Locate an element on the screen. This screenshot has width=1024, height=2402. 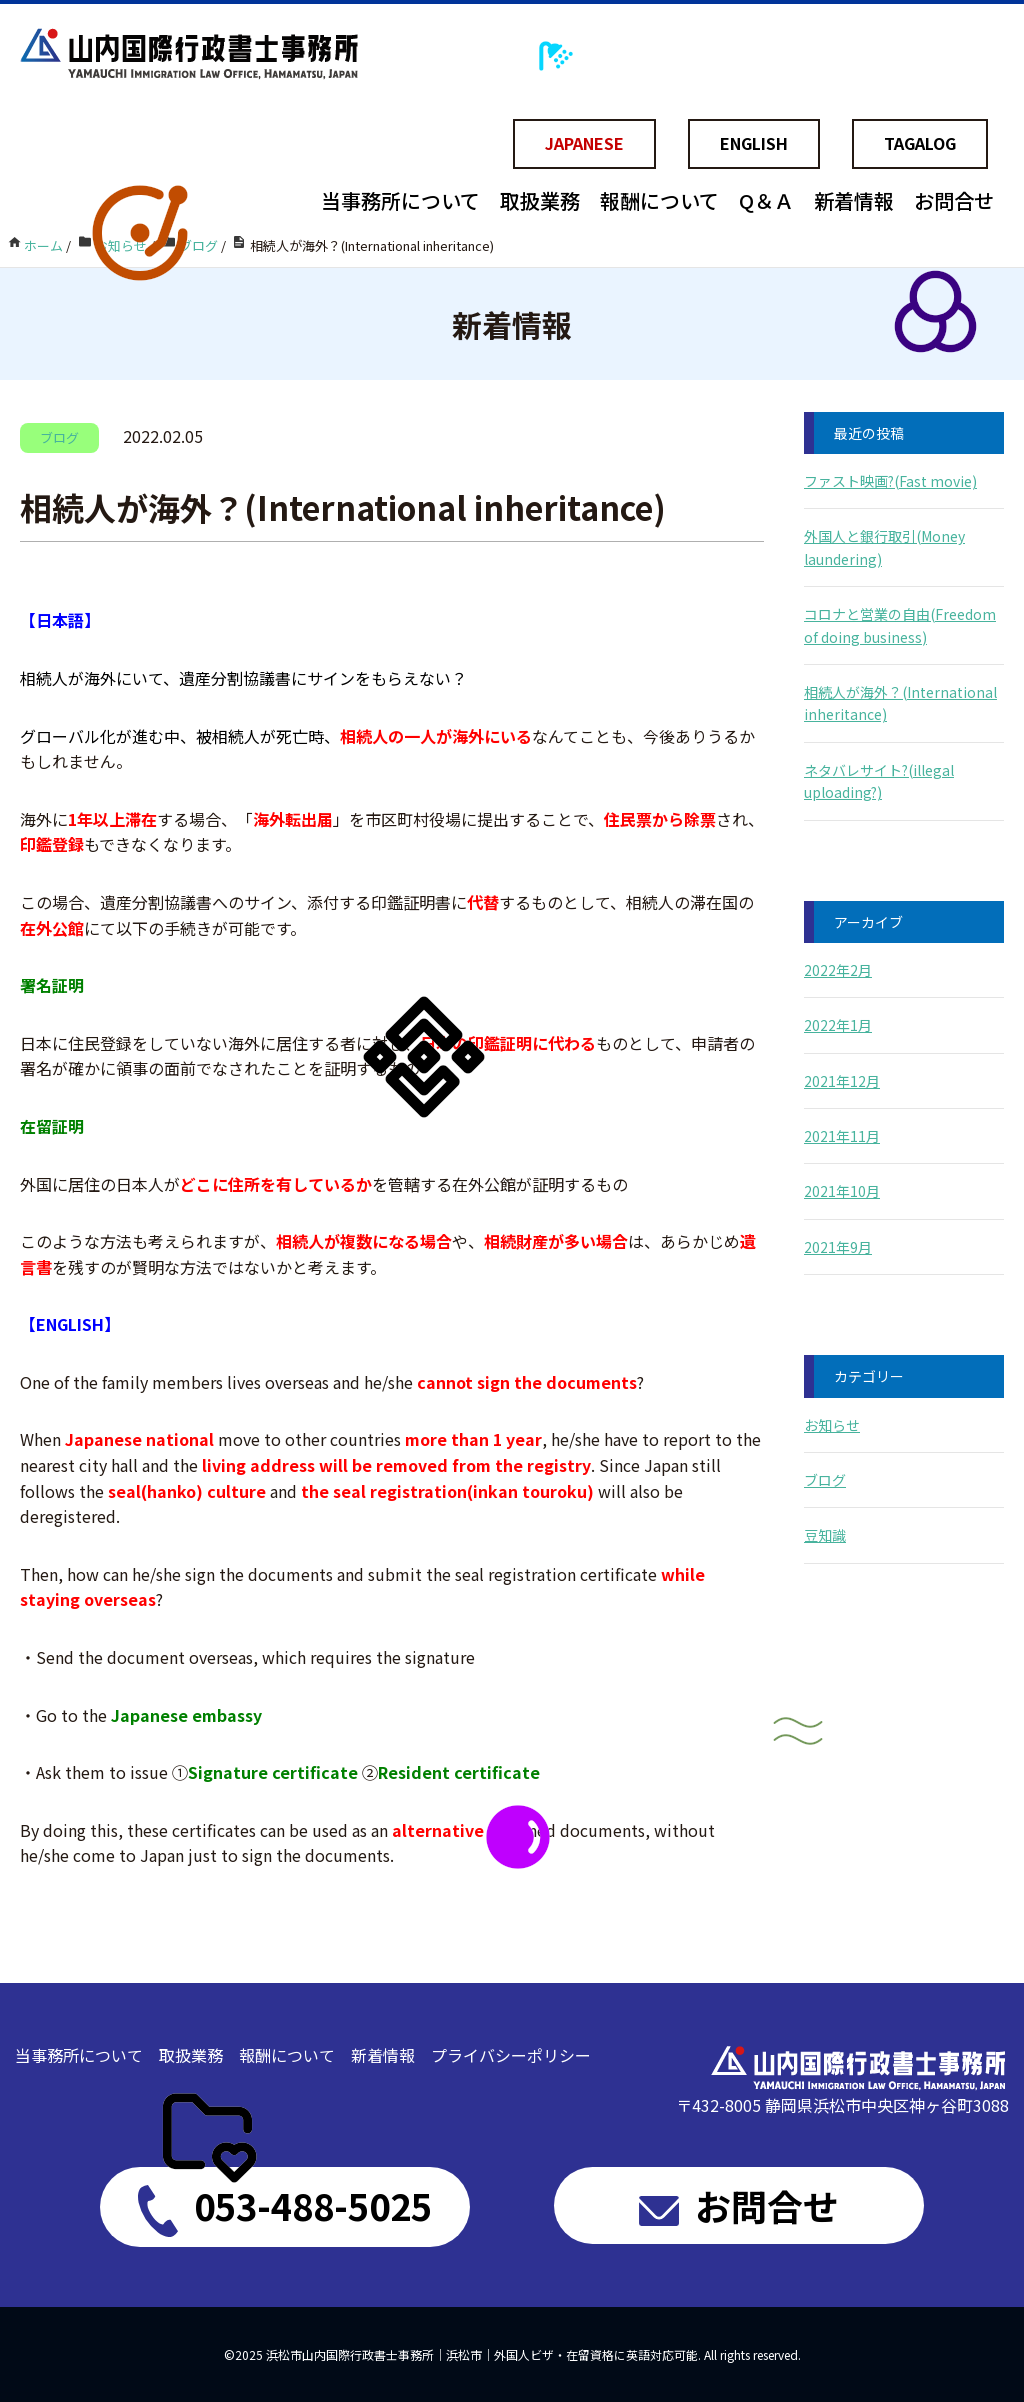
adjust color filter settings is located at coordinates (935, 311).